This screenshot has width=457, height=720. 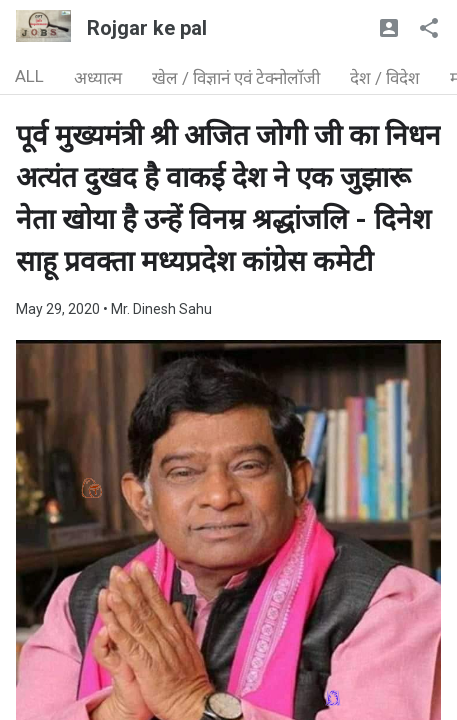 I want to click on enter a magical portal or gateway, so click(x=333, y=698).